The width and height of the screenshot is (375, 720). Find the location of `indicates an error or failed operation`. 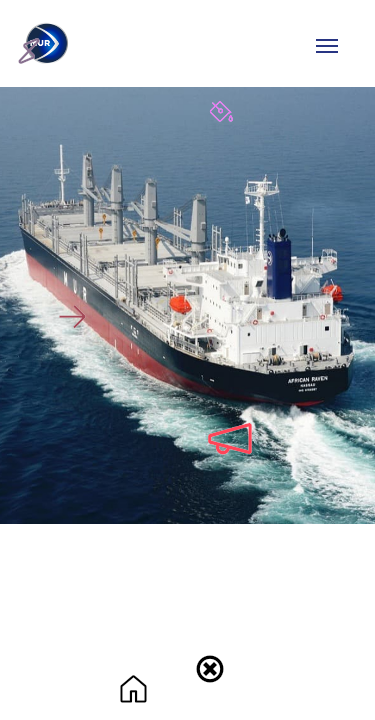

indicates an error or failed operation is located at coordinates (210, 669).